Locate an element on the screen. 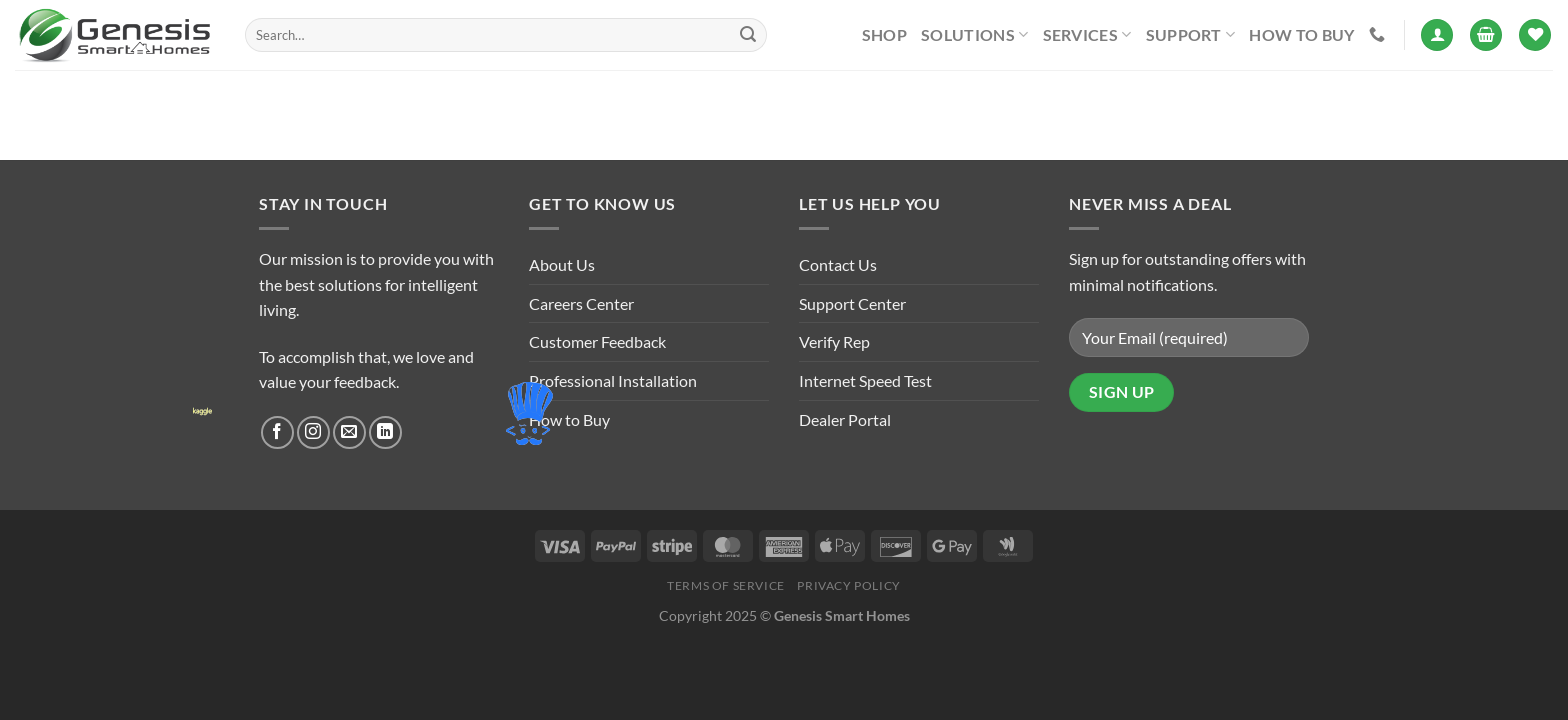  visit codechef competitive programming platform is located at coordinates (529, 413).